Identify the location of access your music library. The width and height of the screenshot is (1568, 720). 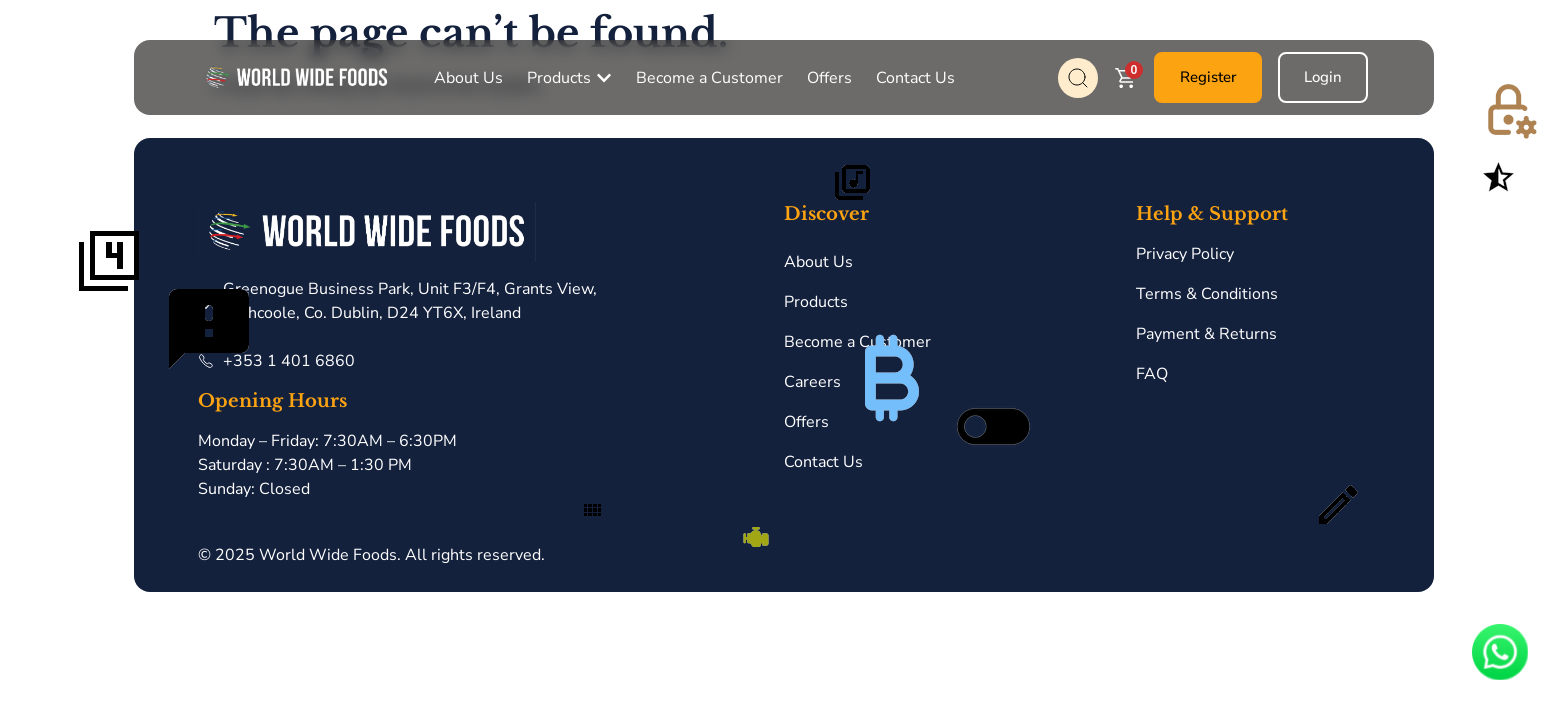
(852, 182).